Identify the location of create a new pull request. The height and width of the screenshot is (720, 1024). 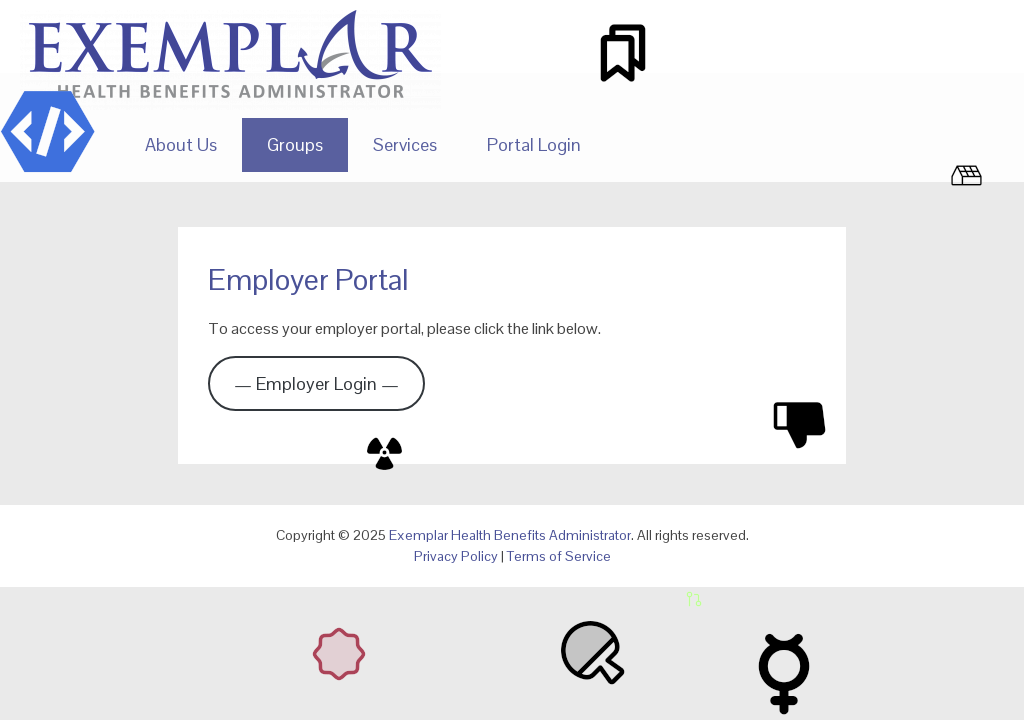
(694, 599).